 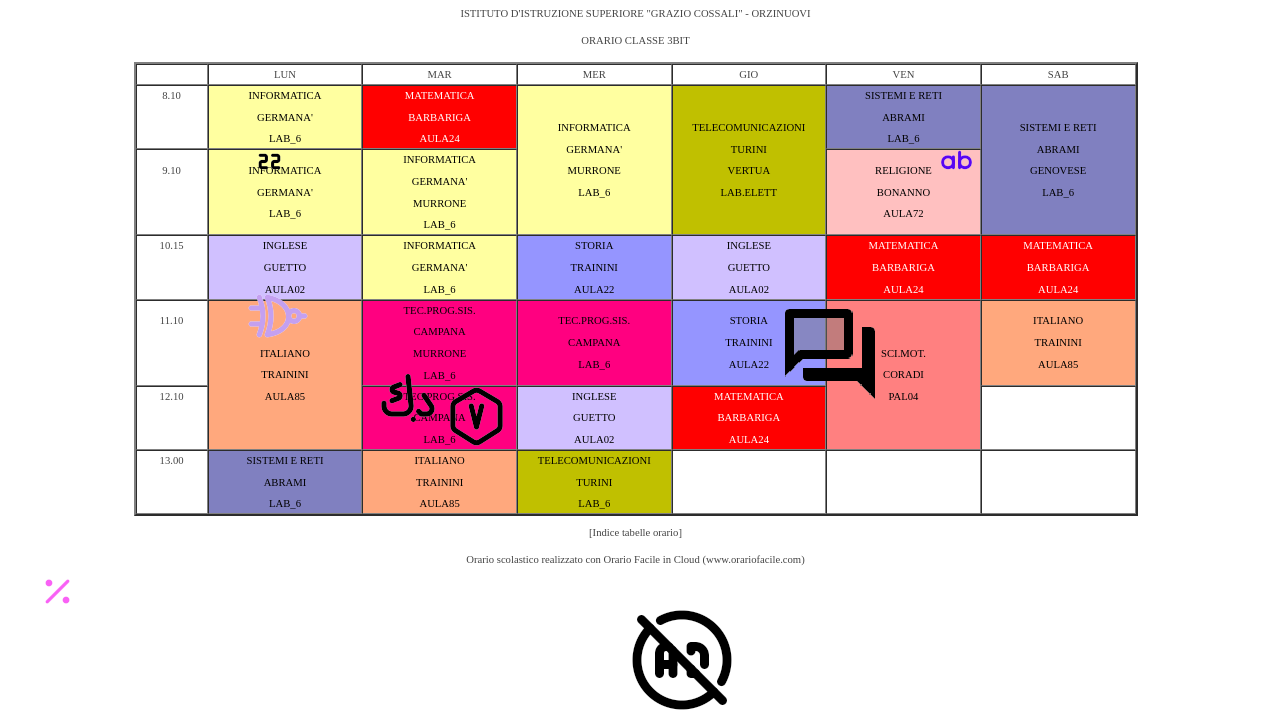 I want to click on ad-free mode enabled, so click(x=682, y=660).